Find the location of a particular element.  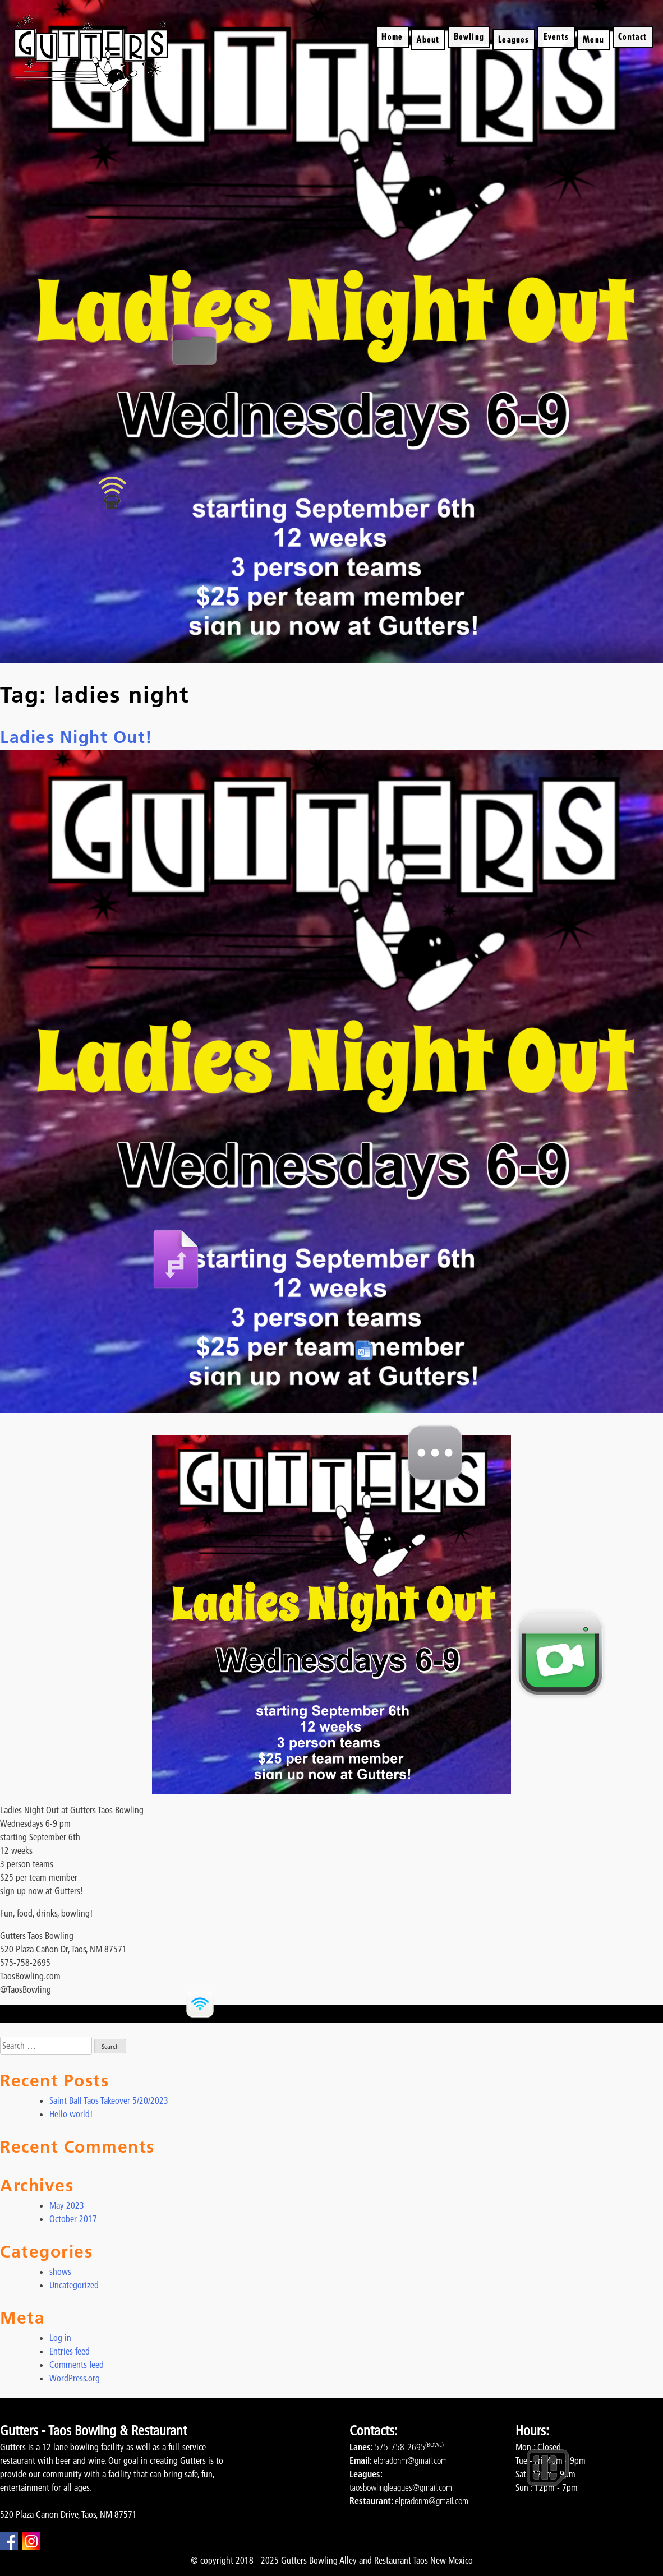

microsoft infopath form file is located at coordinates (176, 1259).